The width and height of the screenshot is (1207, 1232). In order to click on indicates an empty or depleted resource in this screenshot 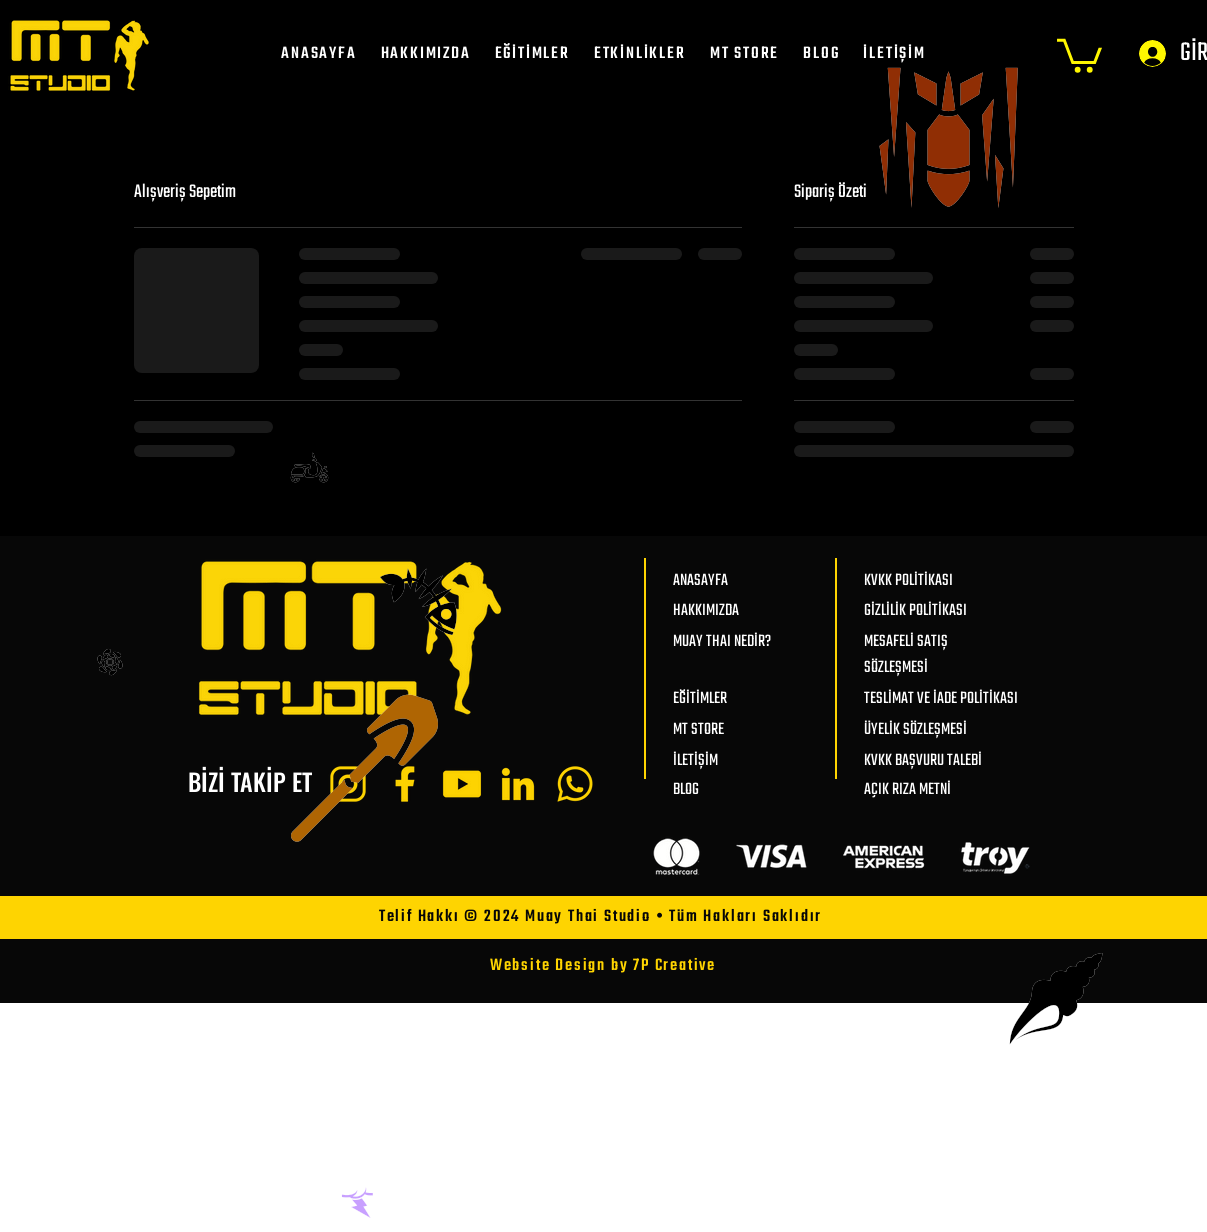, I will do `click(418, 601)`.